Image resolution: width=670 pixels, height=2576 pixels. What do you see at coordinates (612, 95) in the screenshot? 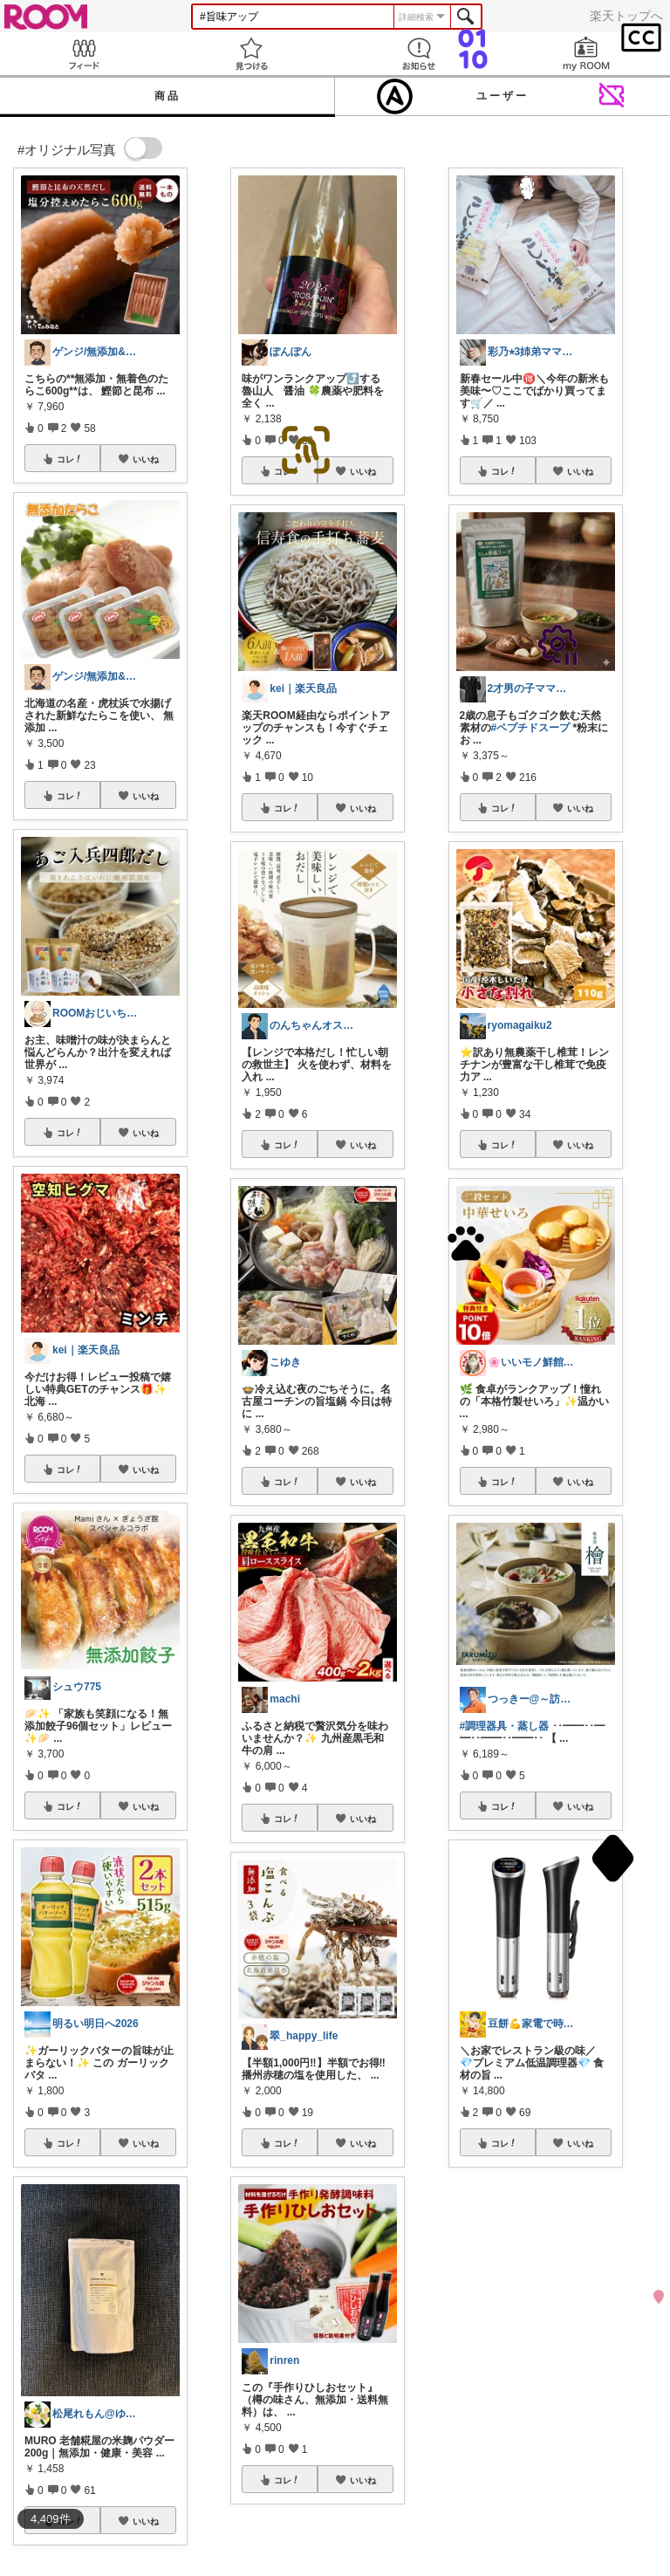
I see `ticket unavailable or sold out` at bounding box center [612, 95].